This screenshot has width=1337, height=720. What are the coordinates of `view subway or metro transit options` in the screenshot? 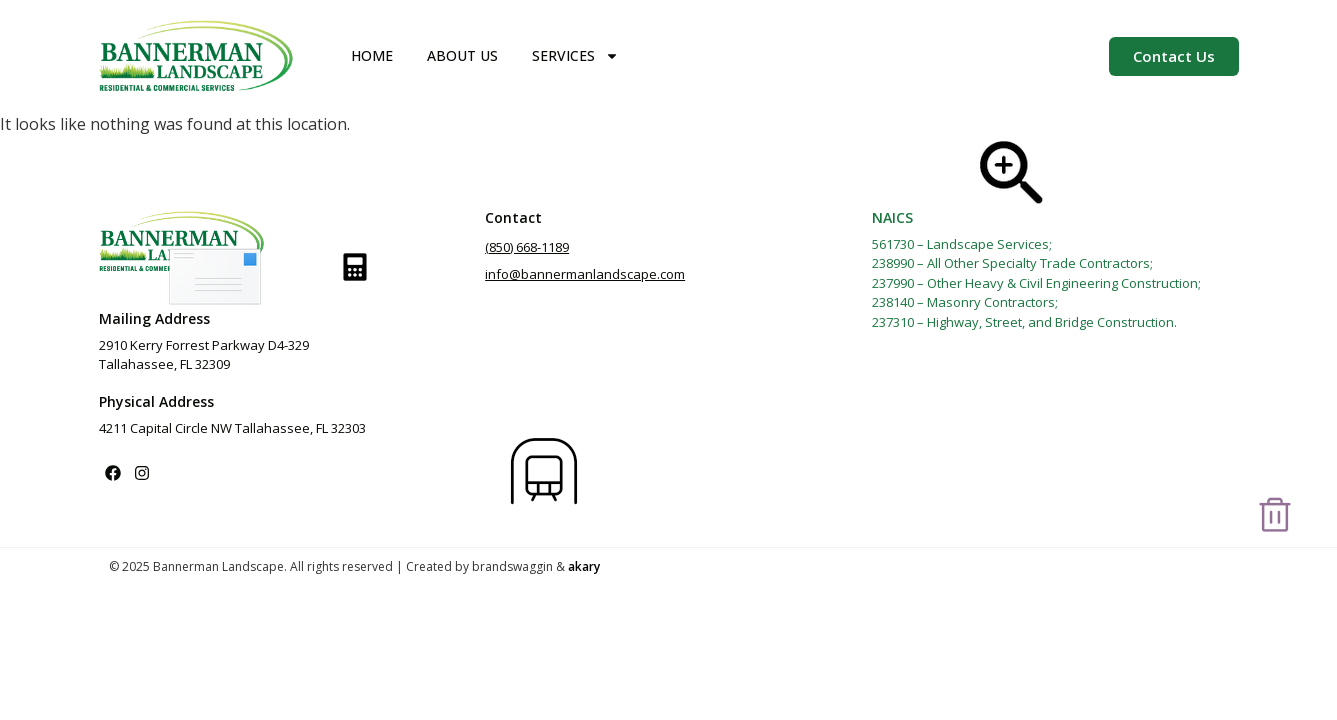 It's located at (544, 474).